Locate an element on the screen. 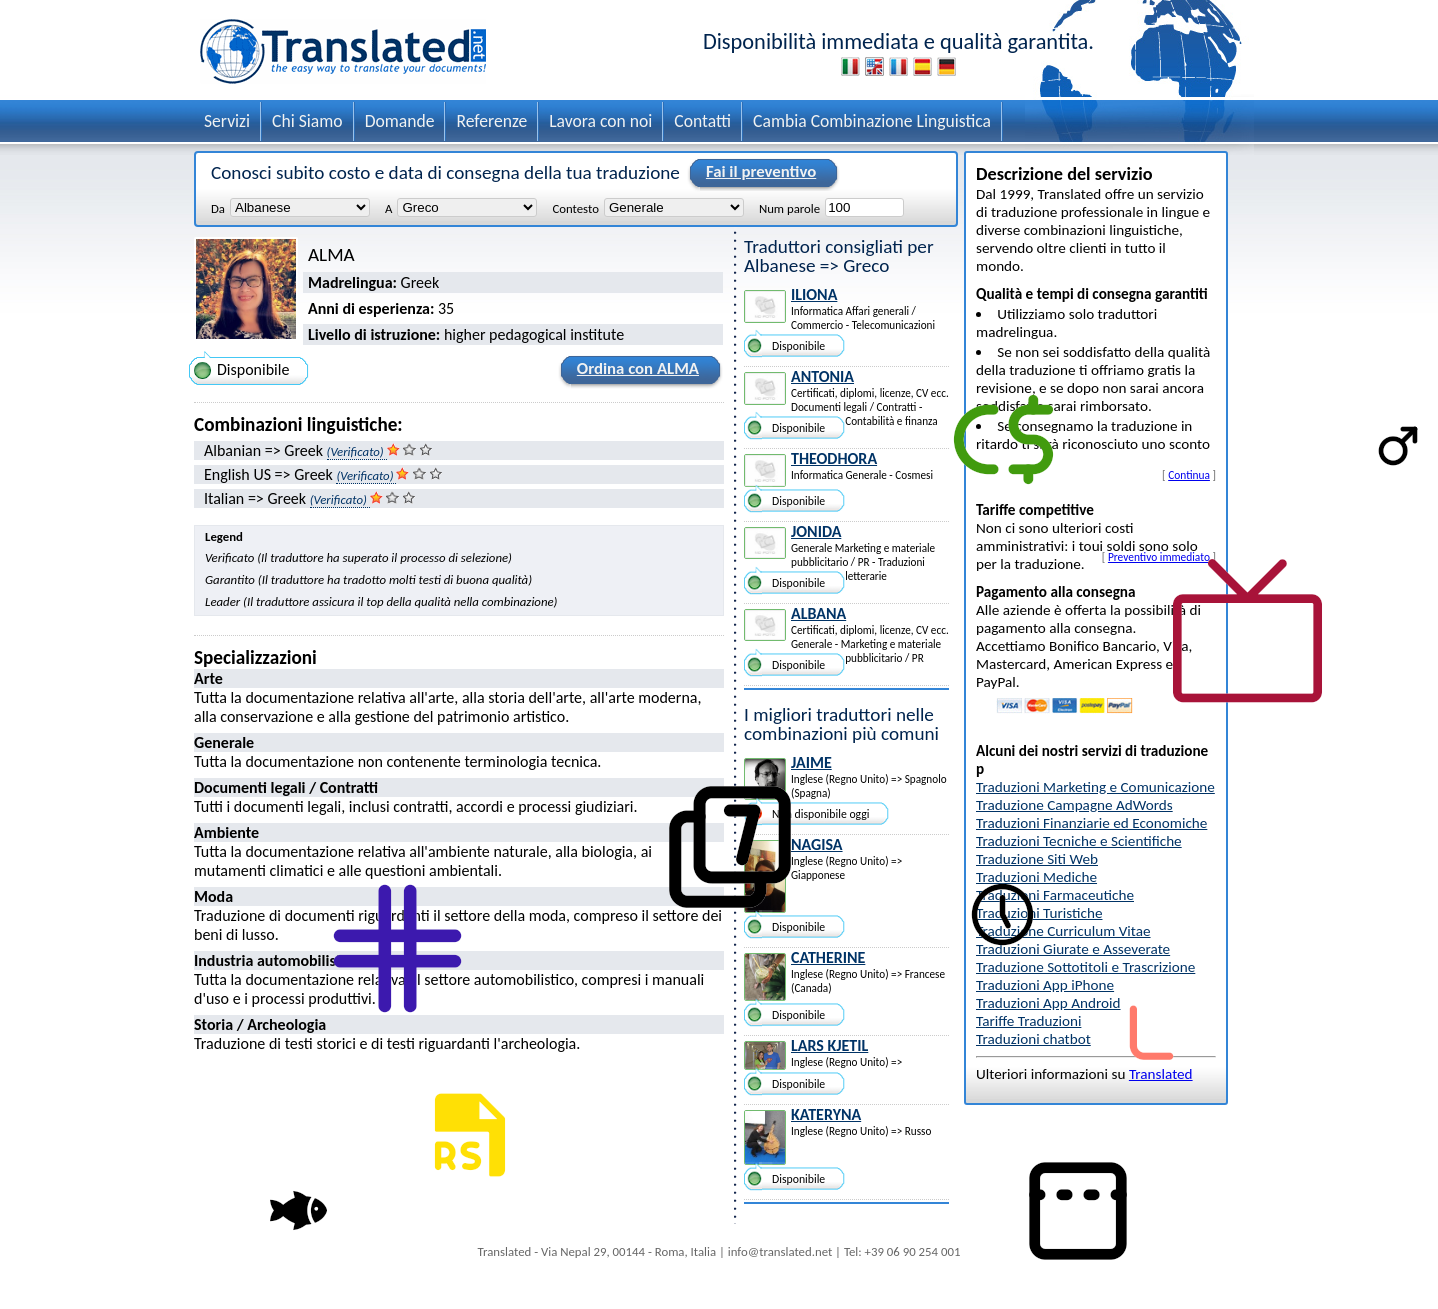 The image size is (1438, 1309). a Rust source code file is located at coordinates (470, 1135).